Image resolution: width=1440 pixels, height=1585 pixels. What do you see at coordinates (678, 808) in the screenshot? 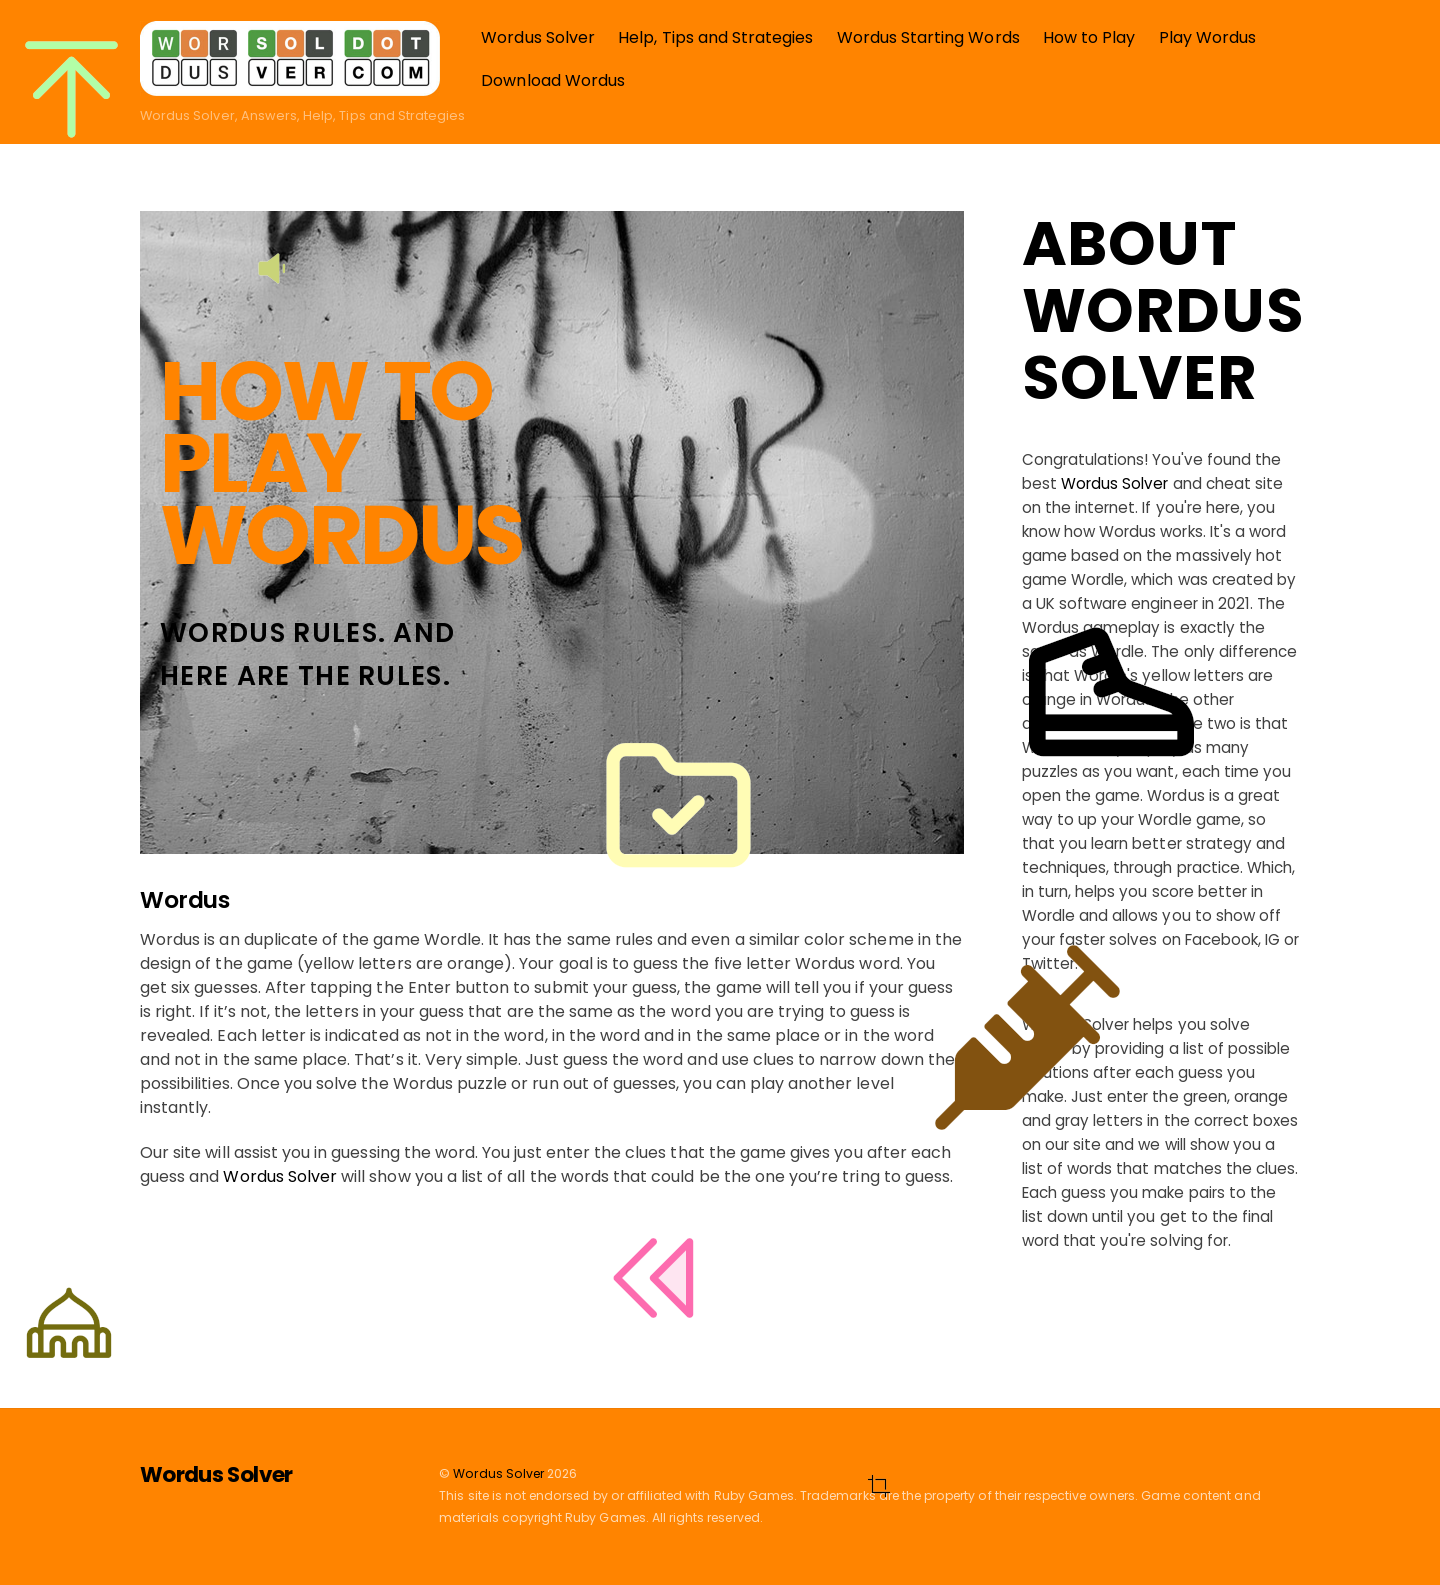
I see `folder successfully verified or validated` at bounding box center [678, 808].